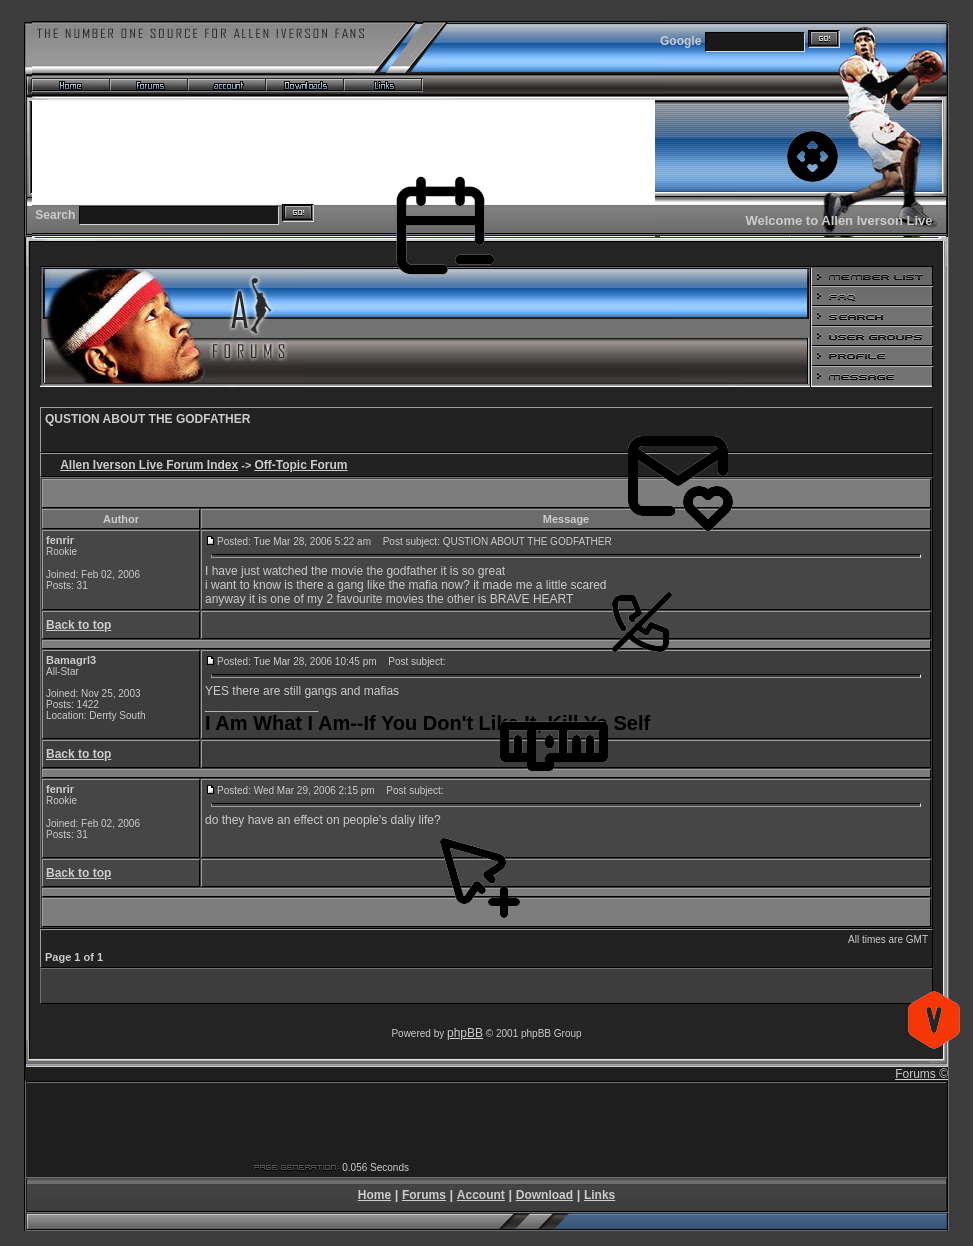  Describe the element at coordinates (812, 156) in the screenshot. I see `expand or move content in all directions` at that location.